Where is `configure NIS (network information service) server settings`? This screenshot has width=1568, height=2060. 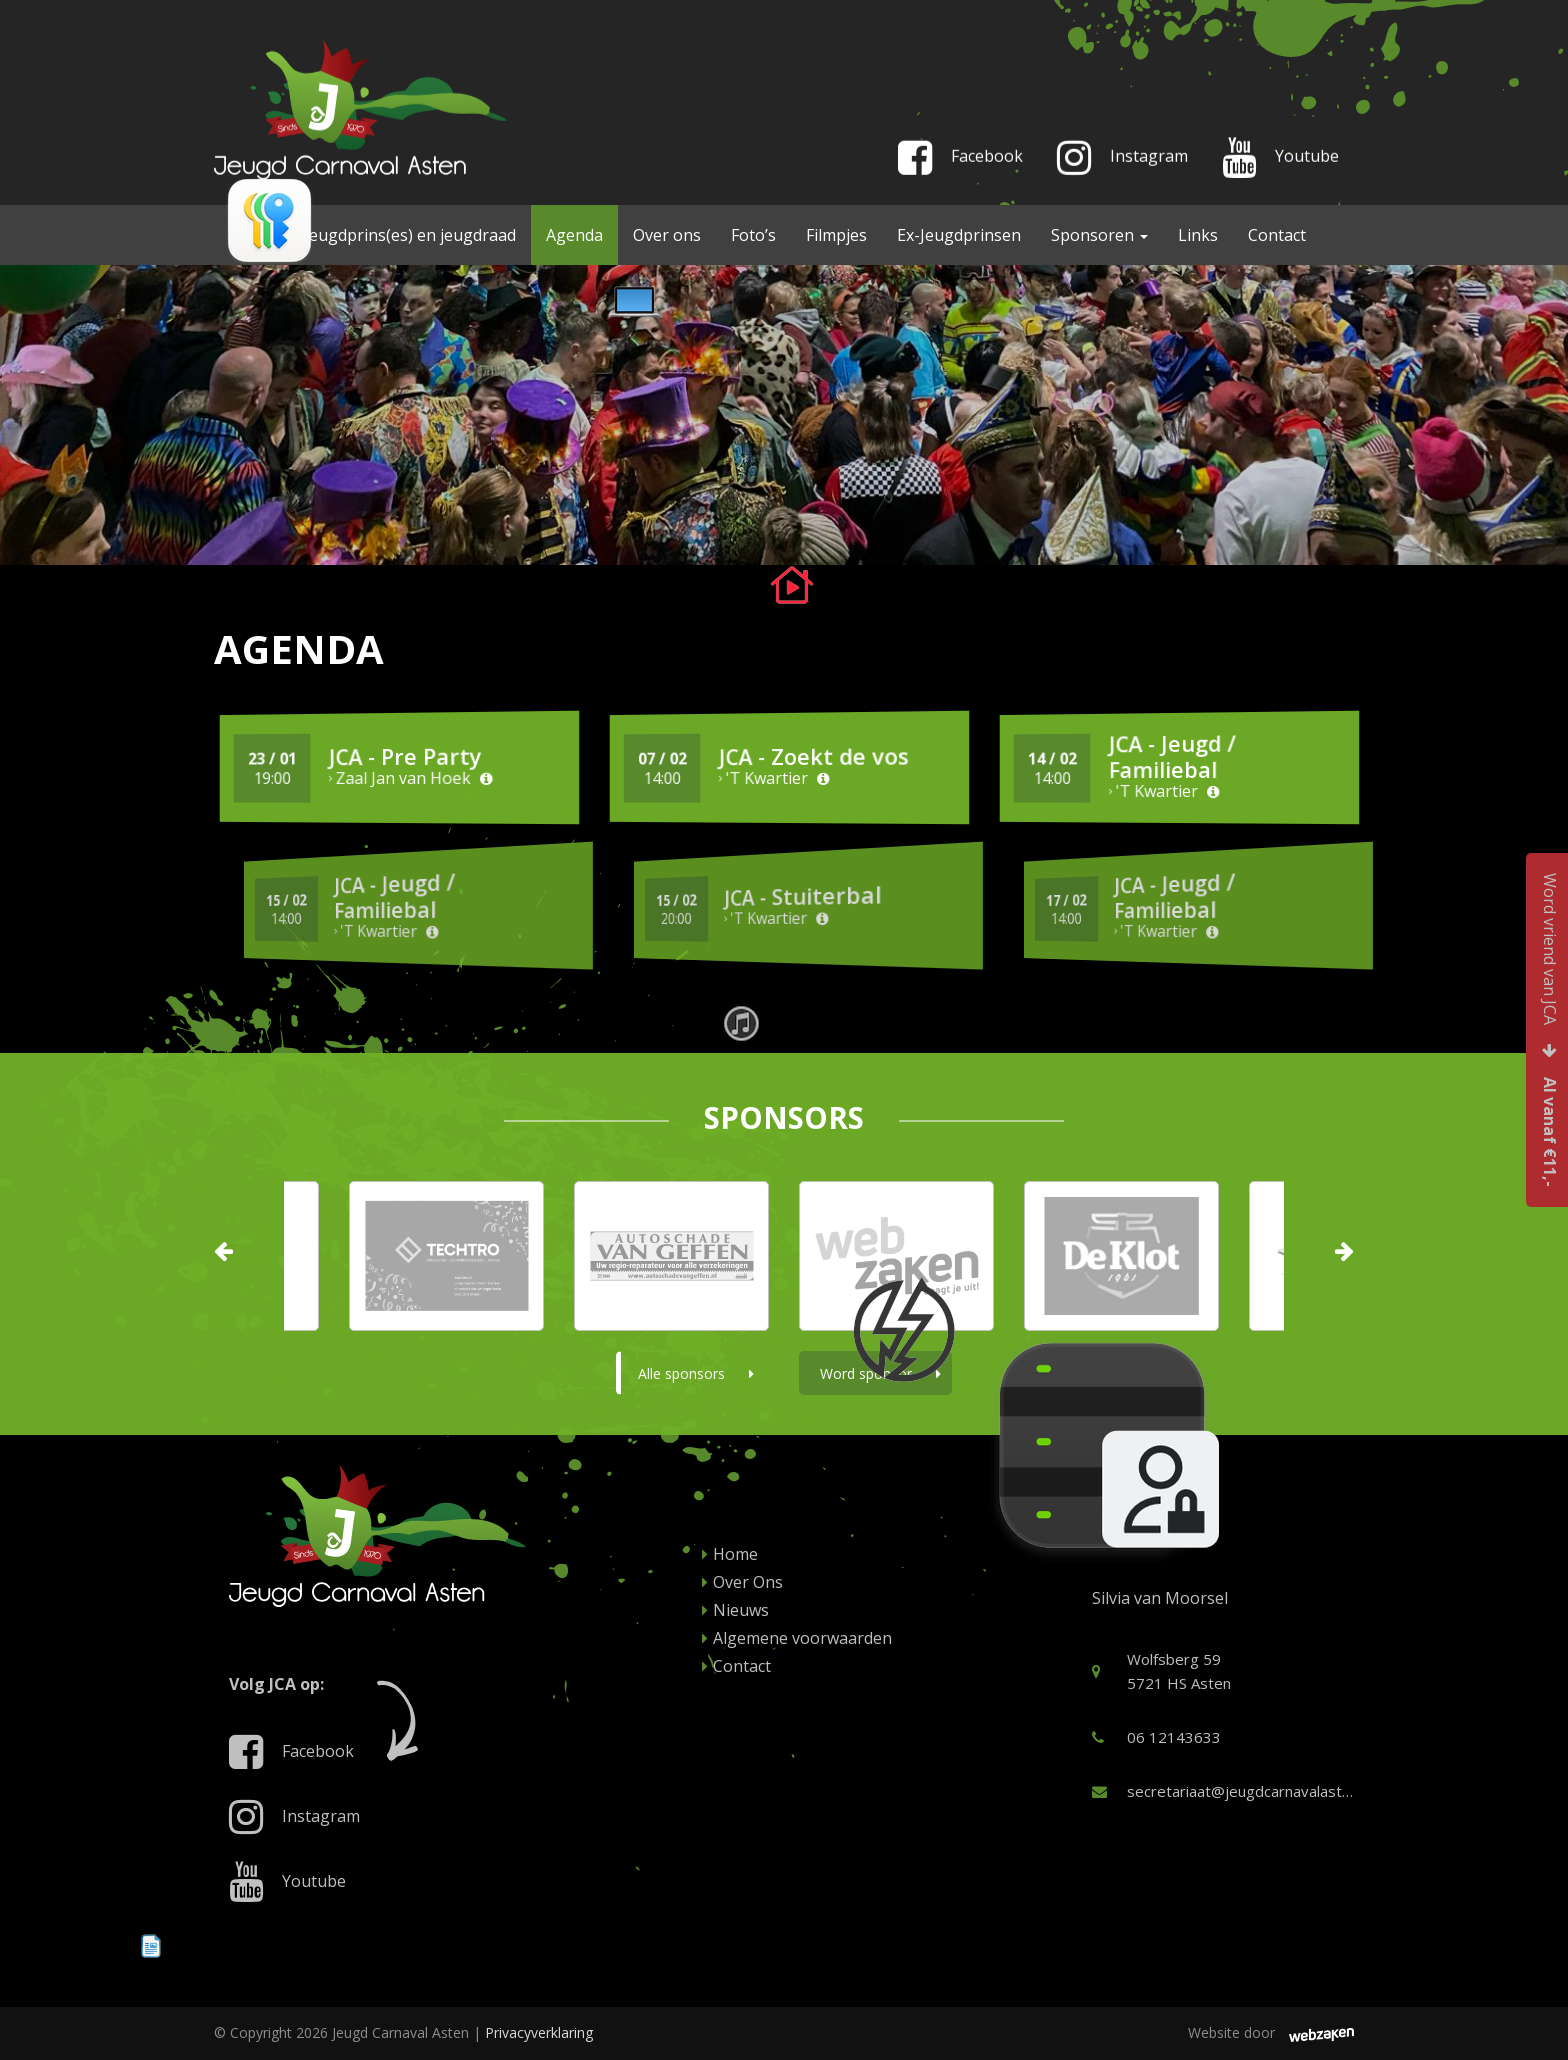 configure NIS (network information service) server settings is located at coordinates (1104, 1449).